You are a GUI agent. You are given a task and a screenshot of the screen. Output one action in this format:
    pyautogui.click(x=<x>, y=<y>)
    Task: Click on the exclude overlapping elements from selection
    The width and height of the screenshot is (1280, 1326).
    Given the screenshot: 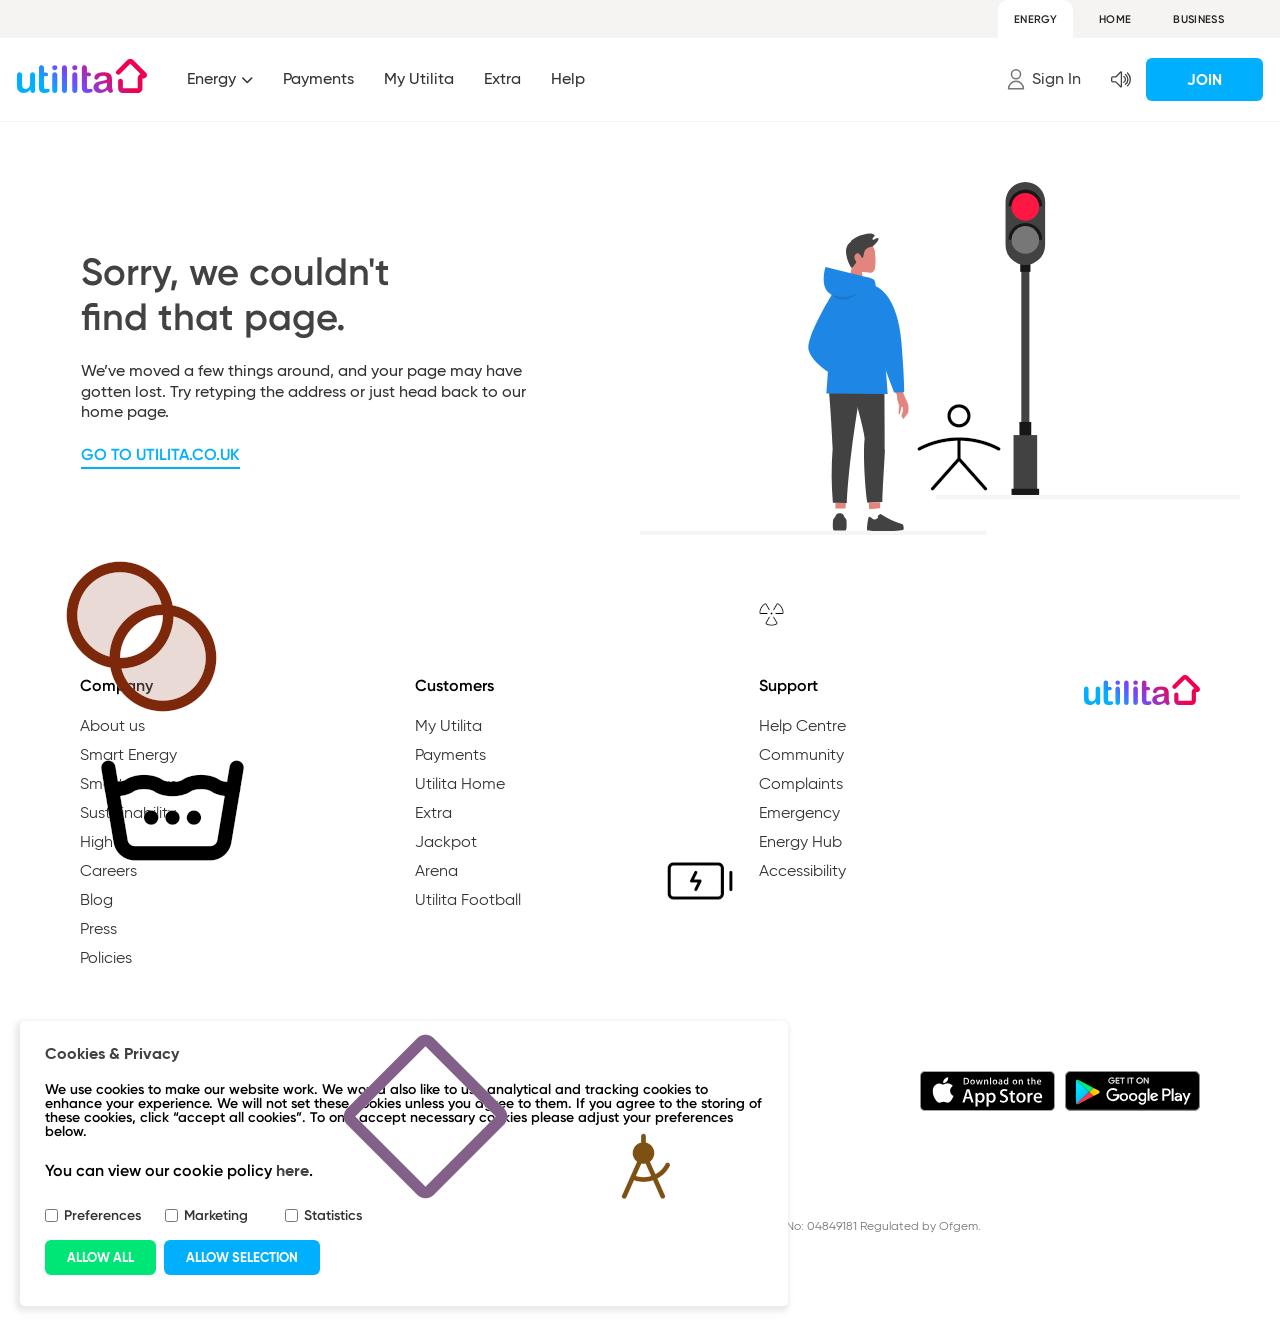 What is the action you would take?
    pyautogui.click(x=141, y=636)
    